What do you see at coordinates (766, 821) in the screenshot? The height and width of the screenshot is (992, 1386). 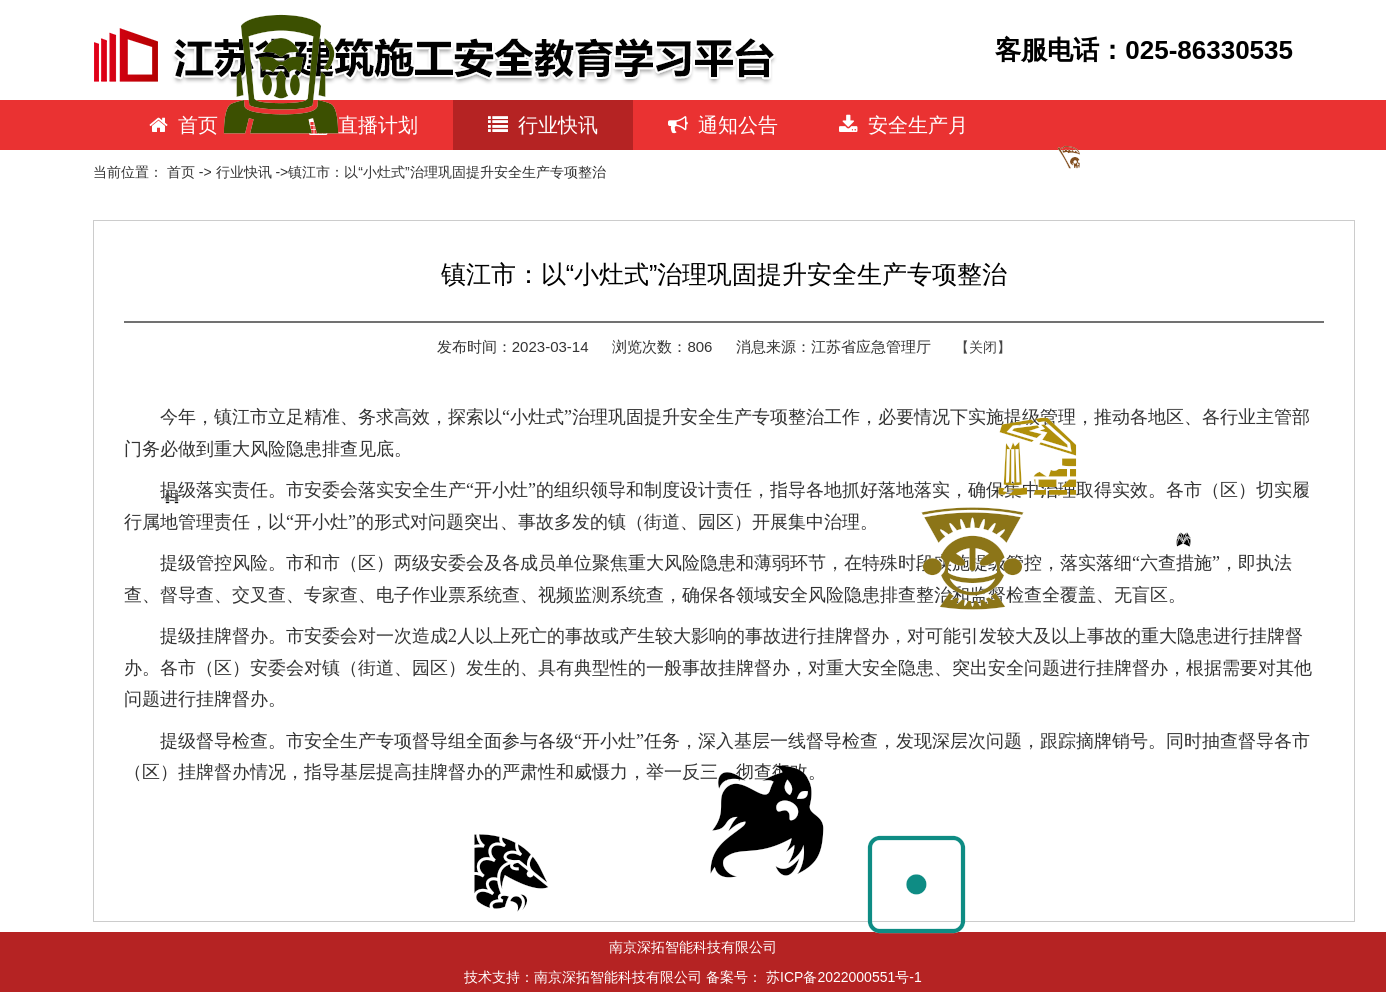 I see `ghost enemy or spirit character in a game` at bounding box center [766, 821].